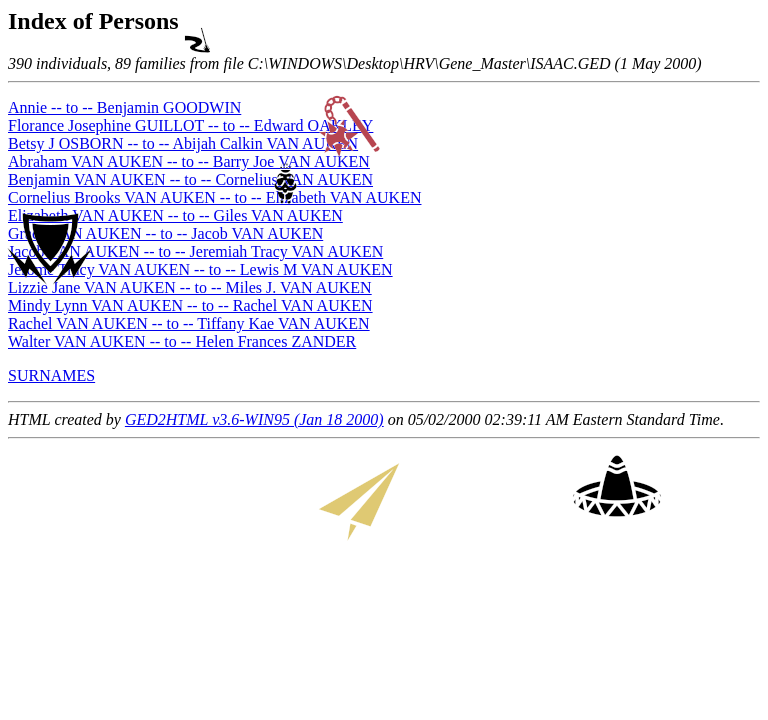 This screenshot has height=720, width=768. Describe the element at coordinates (50, 246) in the screenshot. I see `activate power shield or energy protection` at that location.